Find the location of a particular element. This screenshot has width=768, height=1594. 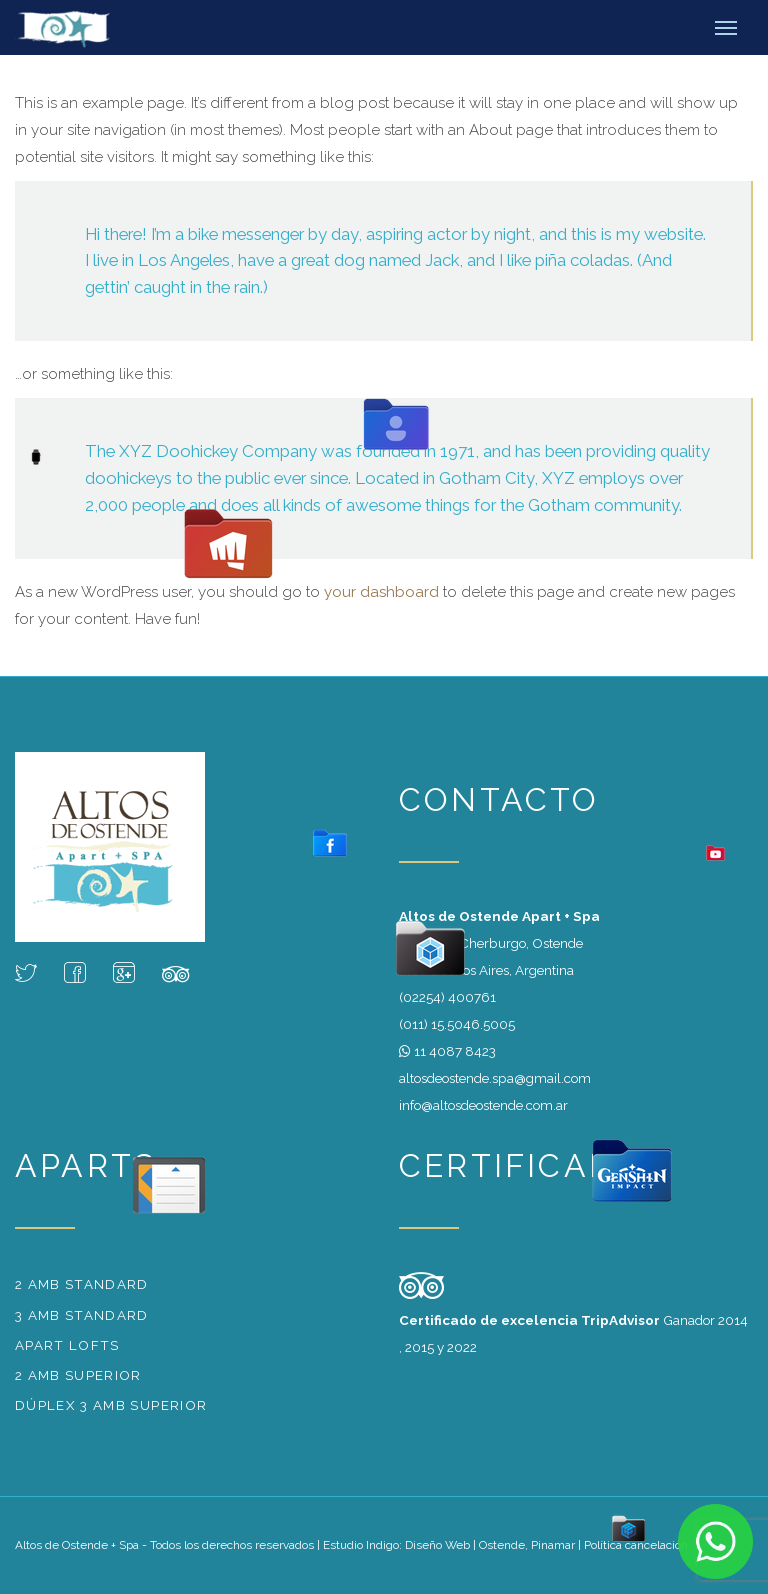

open folder containing downloaded youtube videos is located at coordinates (715, 853).